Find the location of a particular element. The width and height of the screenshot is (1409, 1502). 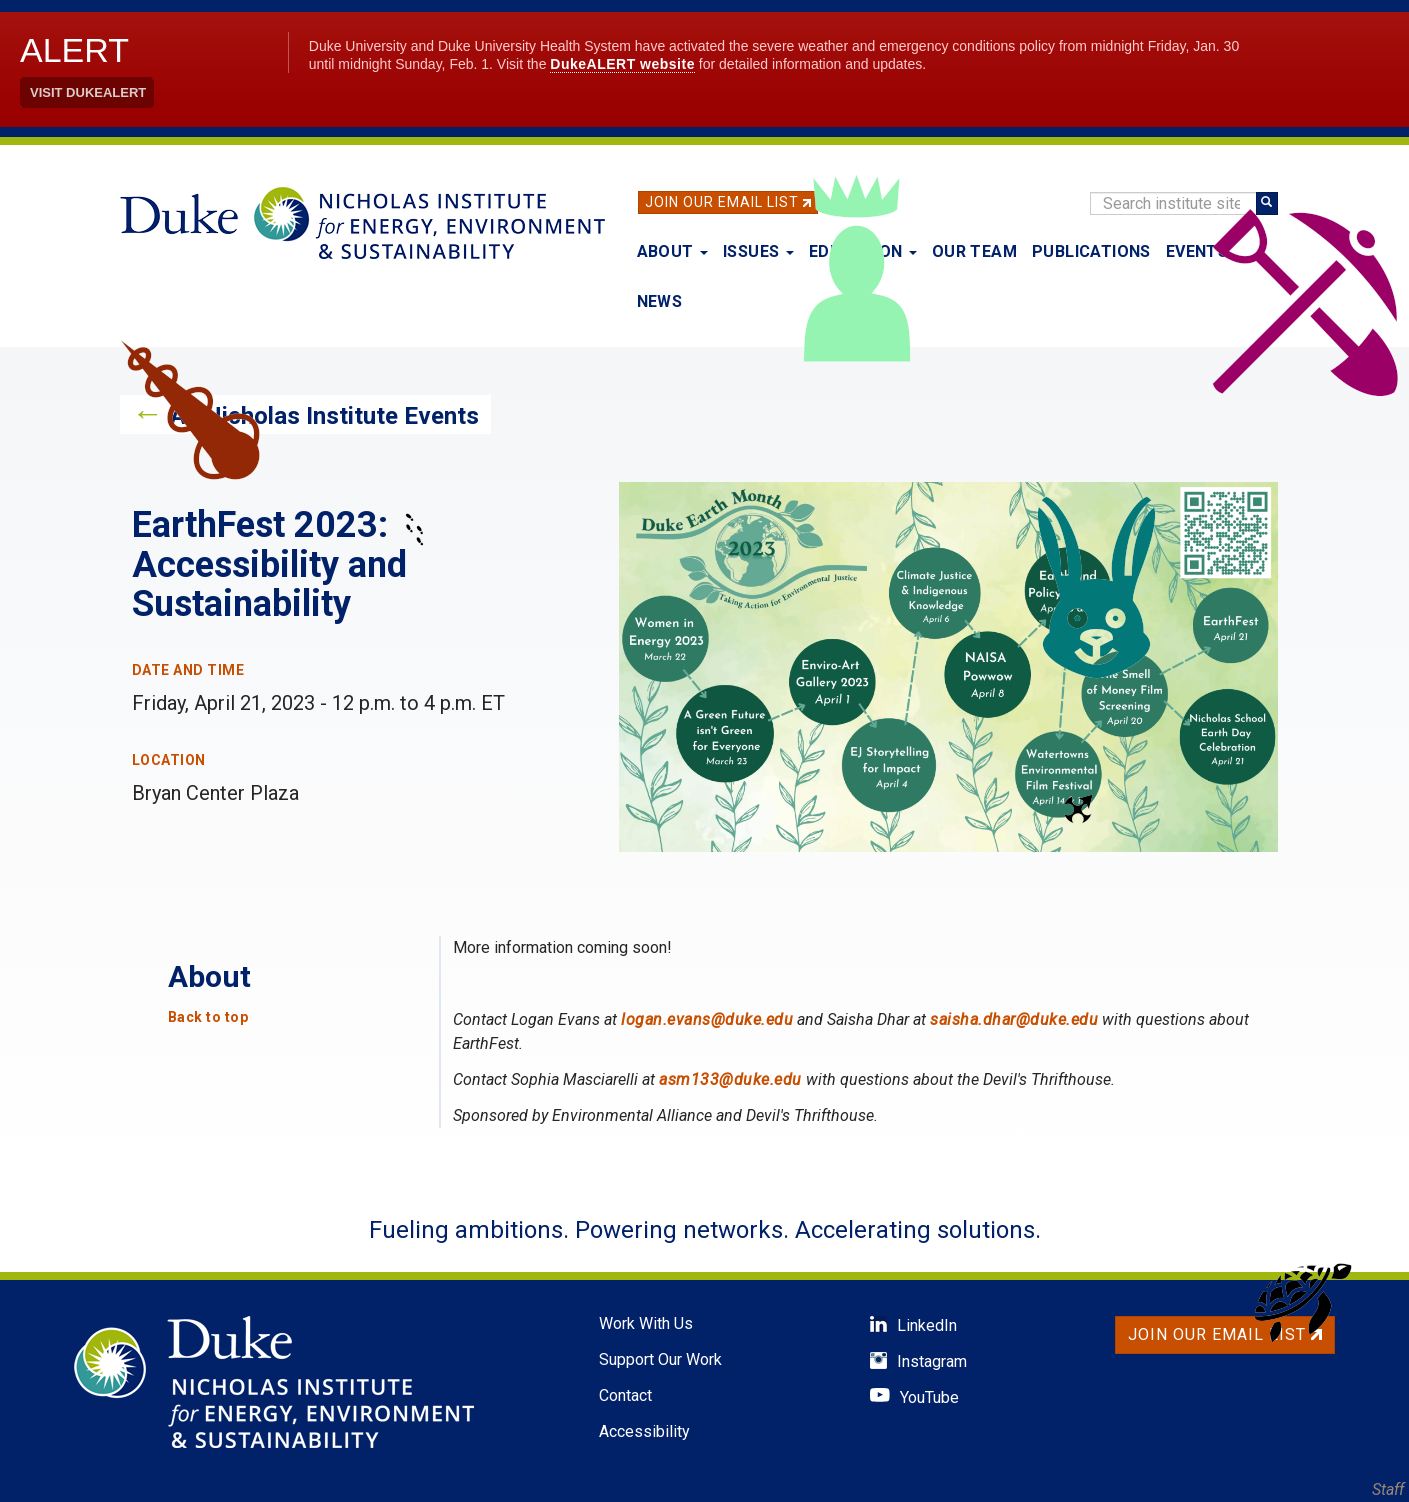

equip or select a beam weapon is located at coordinates (190, 410).